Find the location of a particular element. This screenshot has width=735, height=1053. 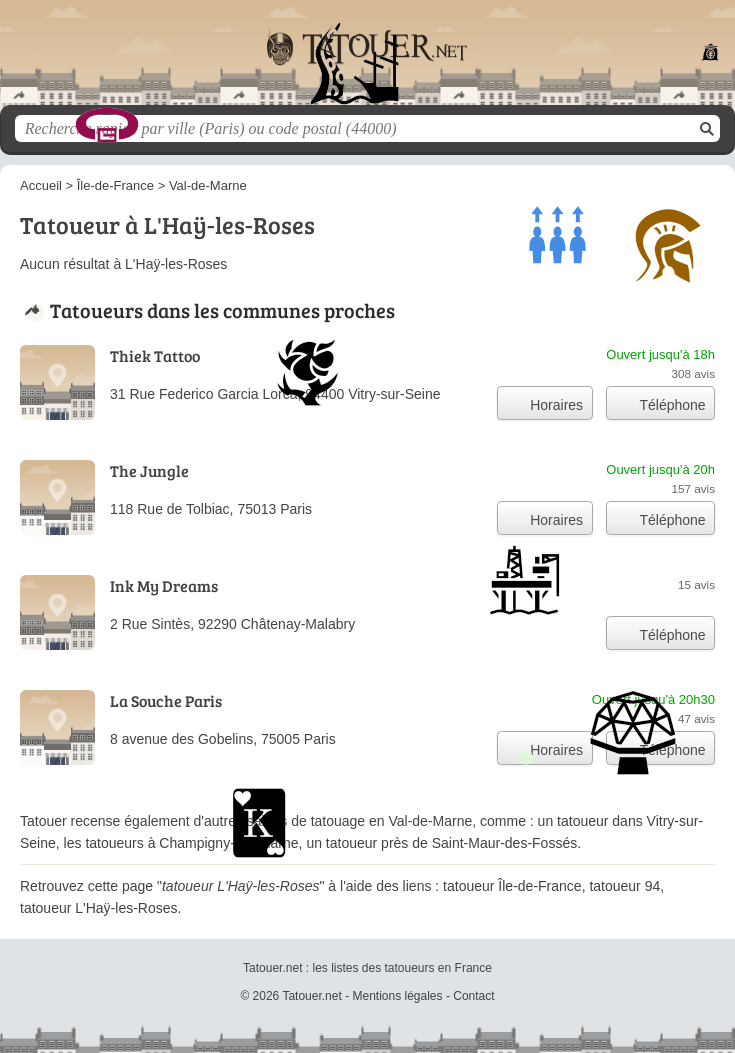

indicates a cursed or corrupted plant item is located at coordinates (309, 372).